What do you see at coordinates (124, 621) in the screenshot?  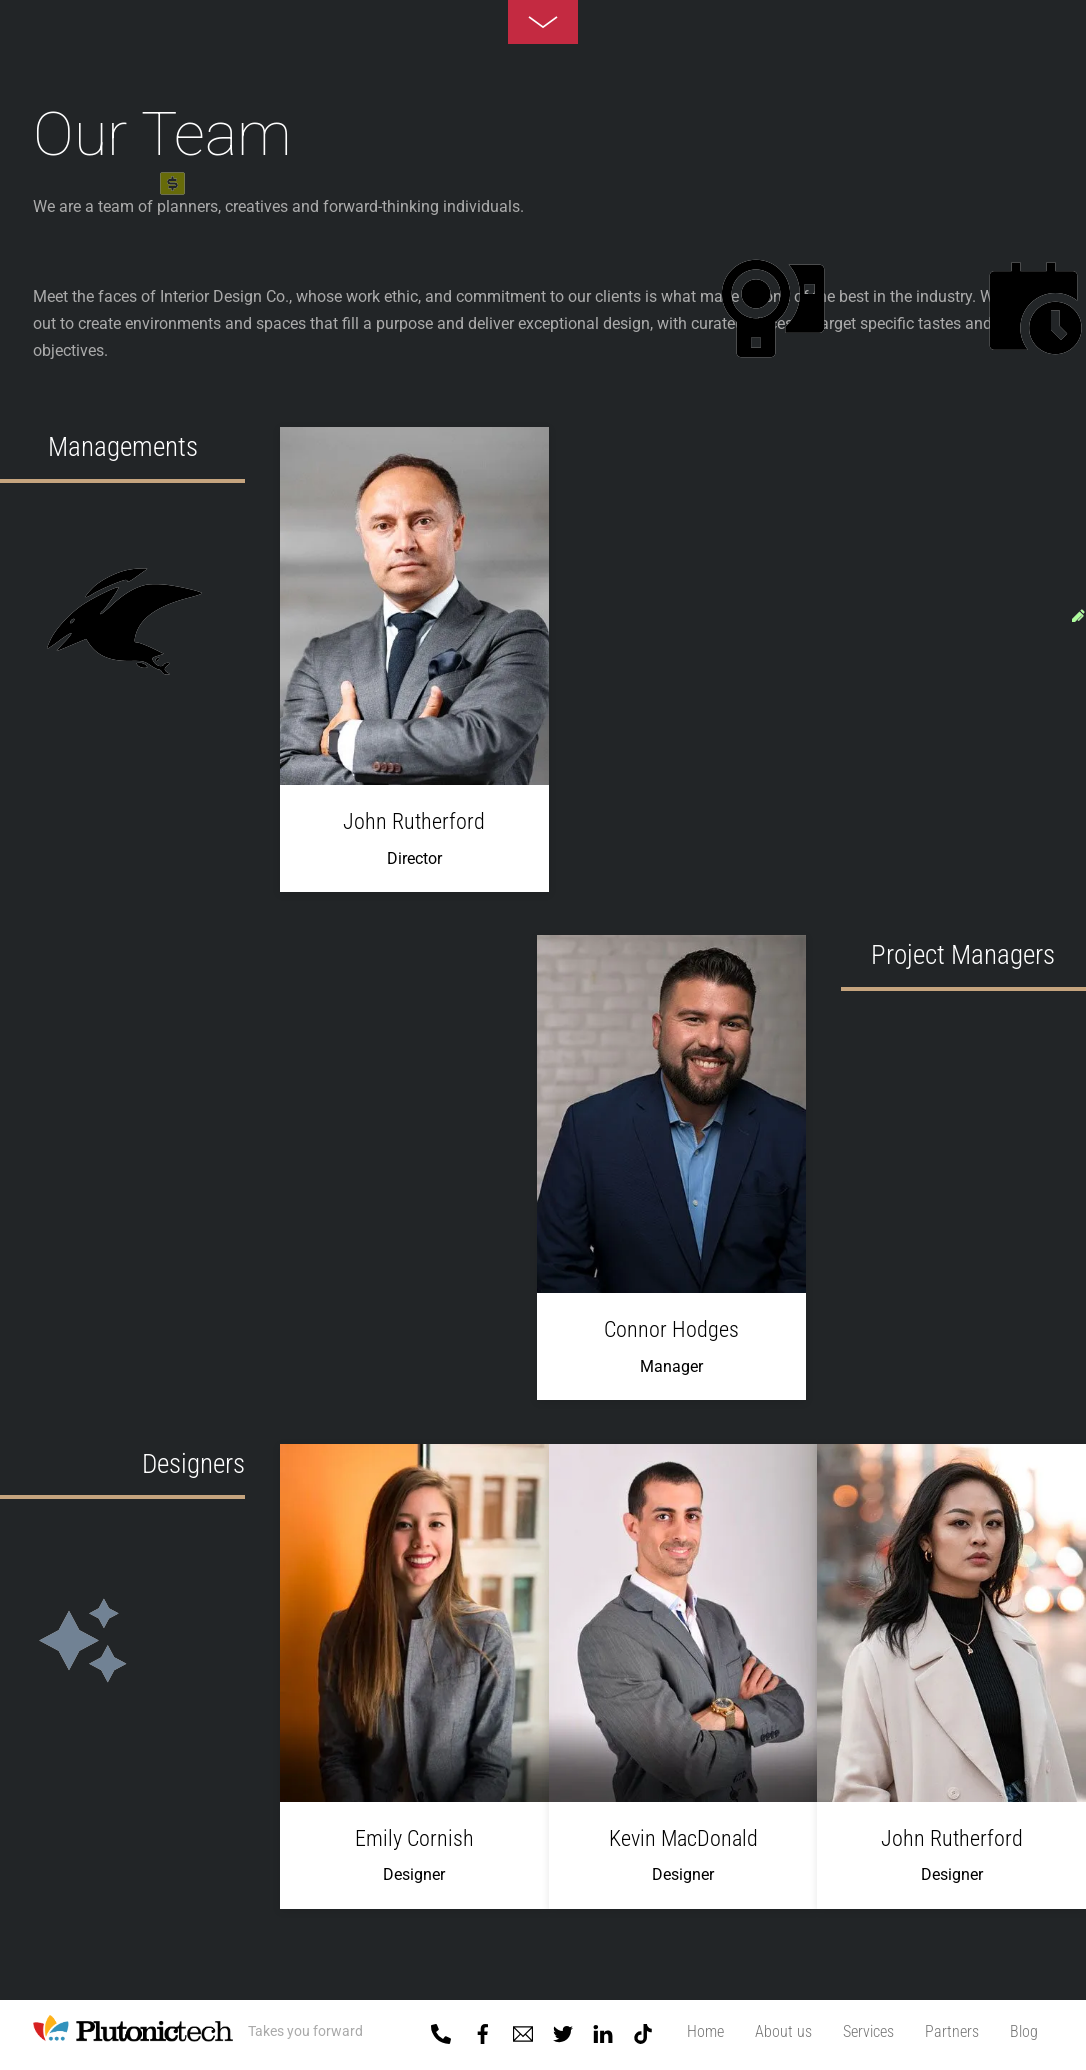 I see `pterodactyl game server management panel logo` at bounding box center [124, 621].